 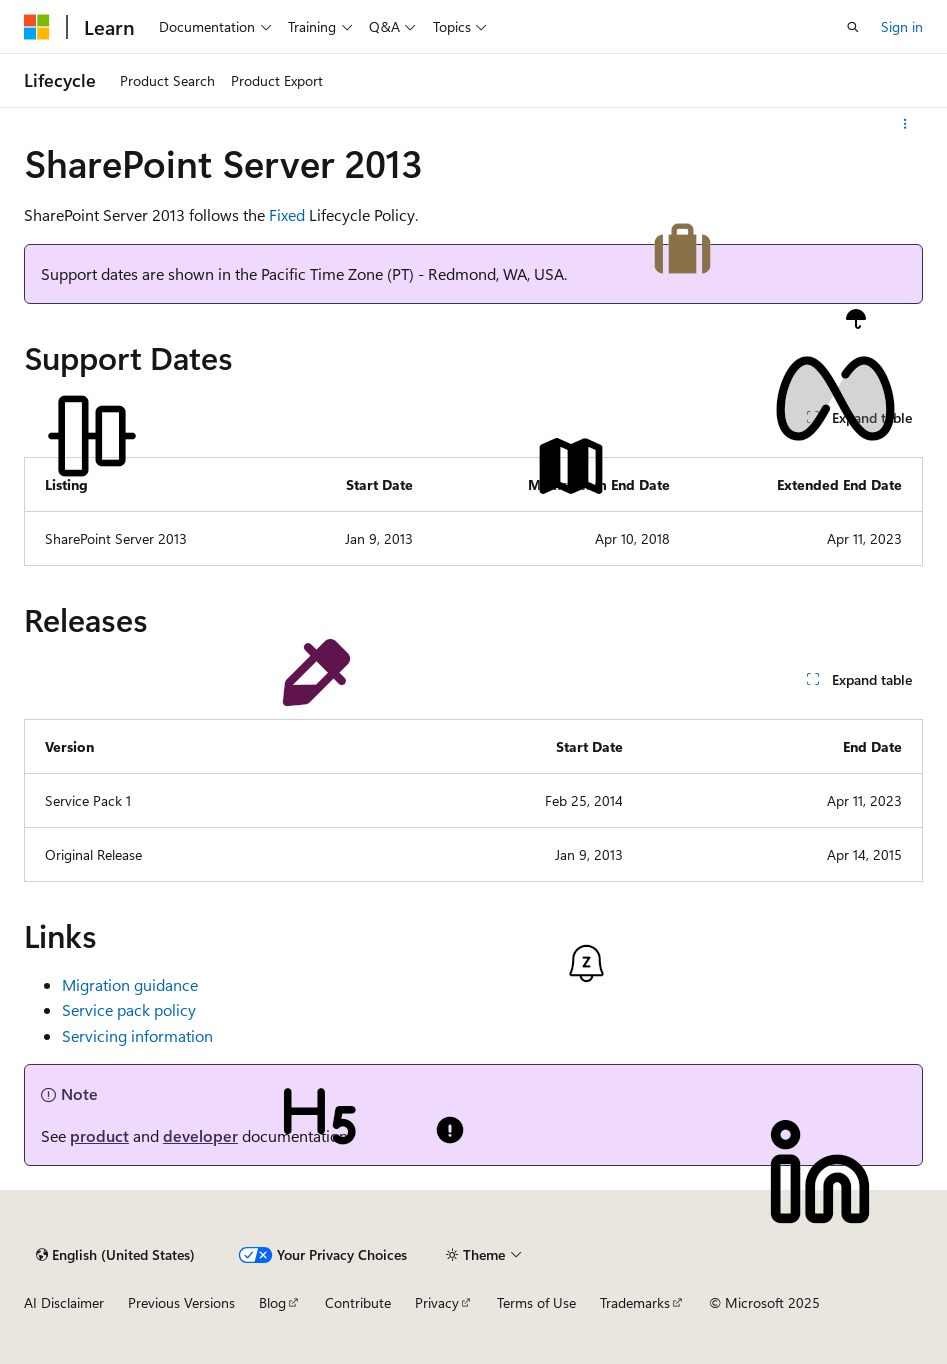 I want to click on connect with linkedin, so click(x=820, y=1174).